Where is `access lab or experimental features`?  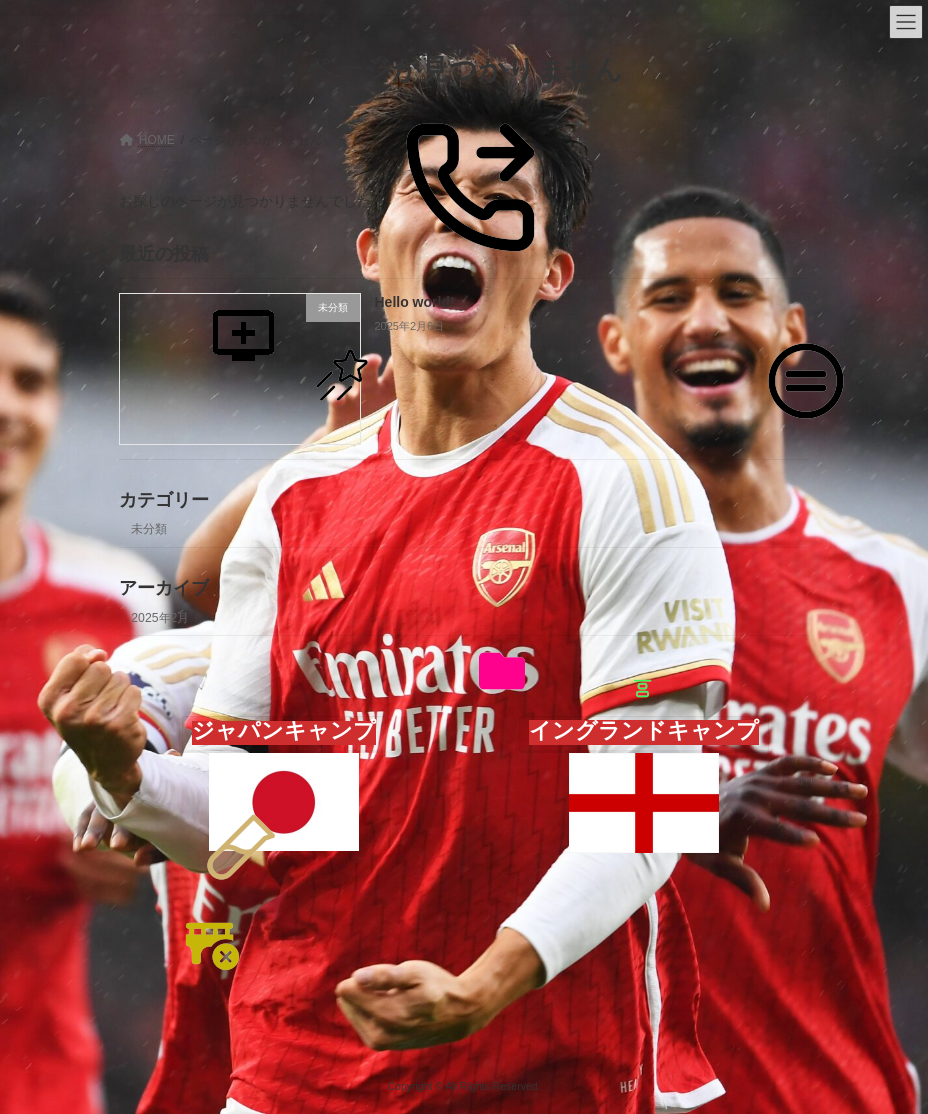
access lab or experimental features is located at coordinates (240, 847).